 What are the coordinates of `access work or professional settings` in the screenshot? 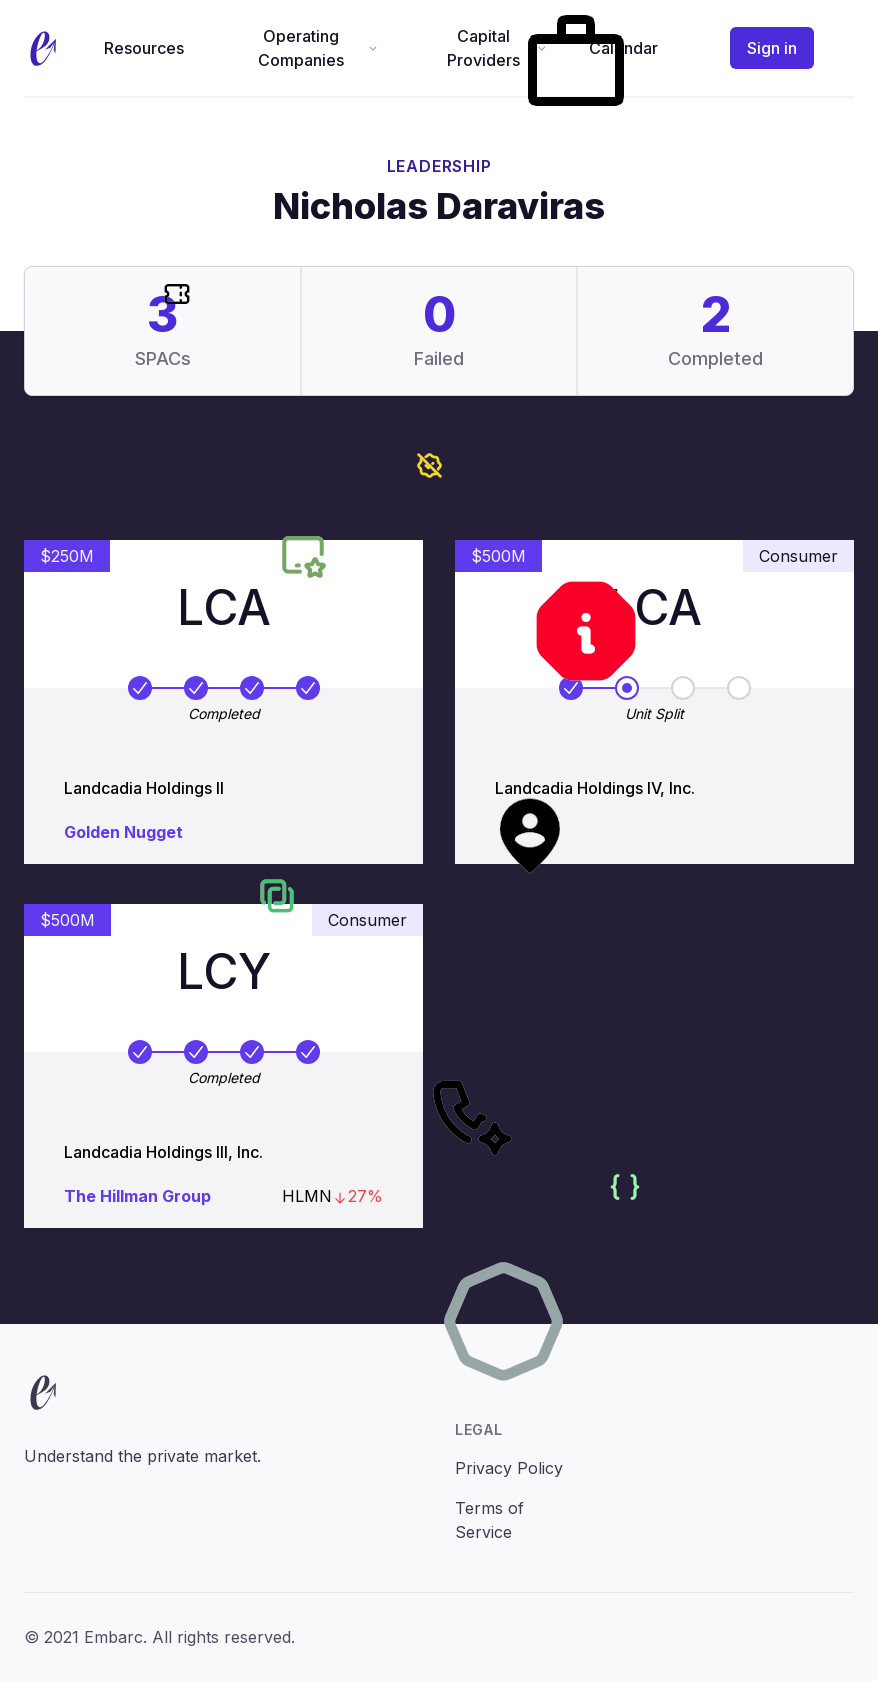 It's located at (576, 63).